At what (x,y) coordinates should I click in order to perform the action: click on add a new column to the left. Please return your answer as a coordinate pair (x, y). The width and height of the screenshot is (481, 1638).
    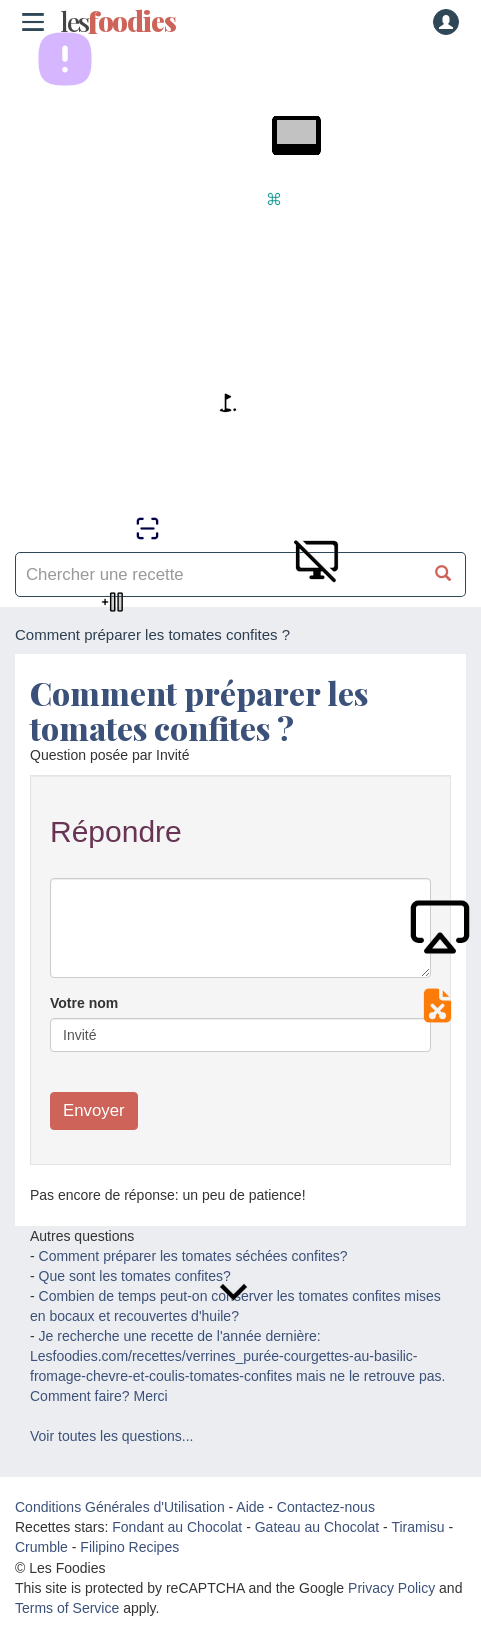
    Looking at the image, I should click on (114, 602).